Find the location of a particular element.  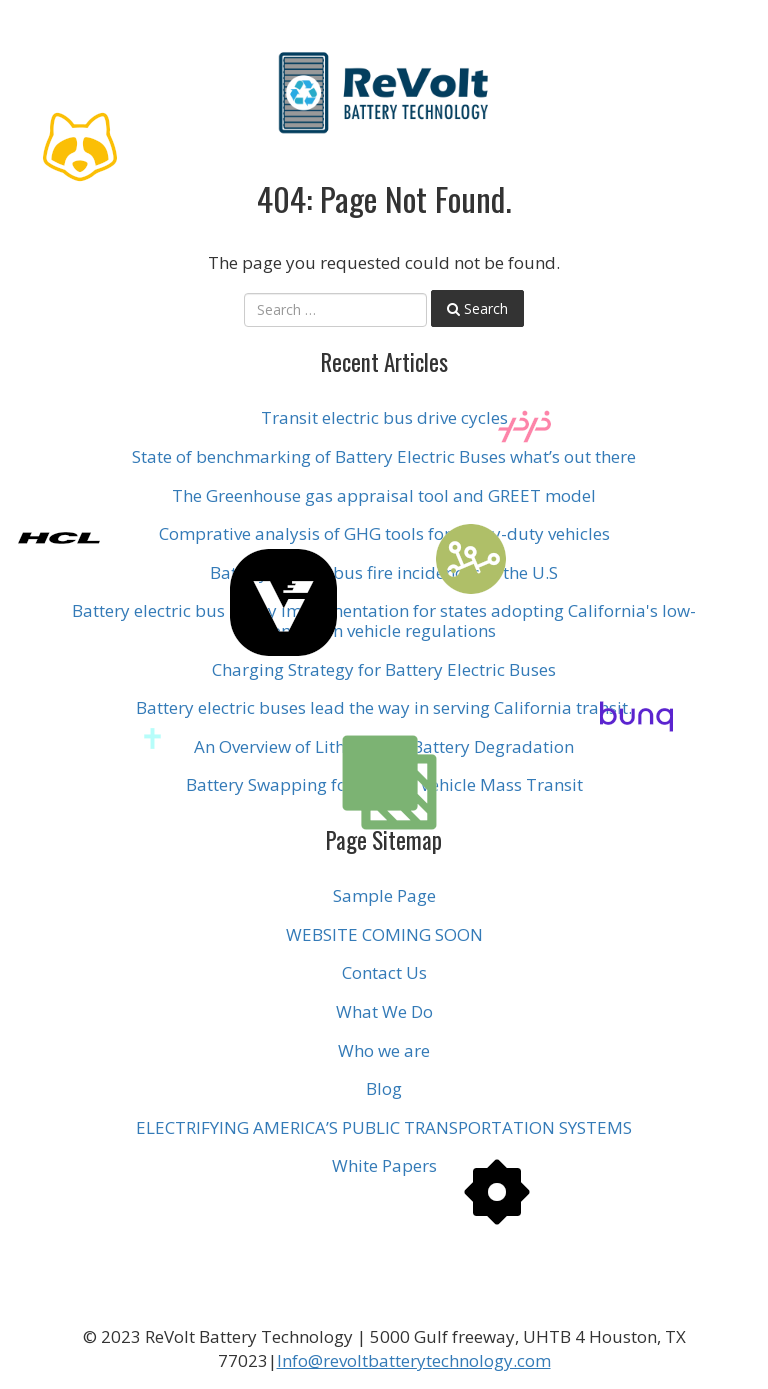

access settings or preferences is located at coordinates (497, 1192).